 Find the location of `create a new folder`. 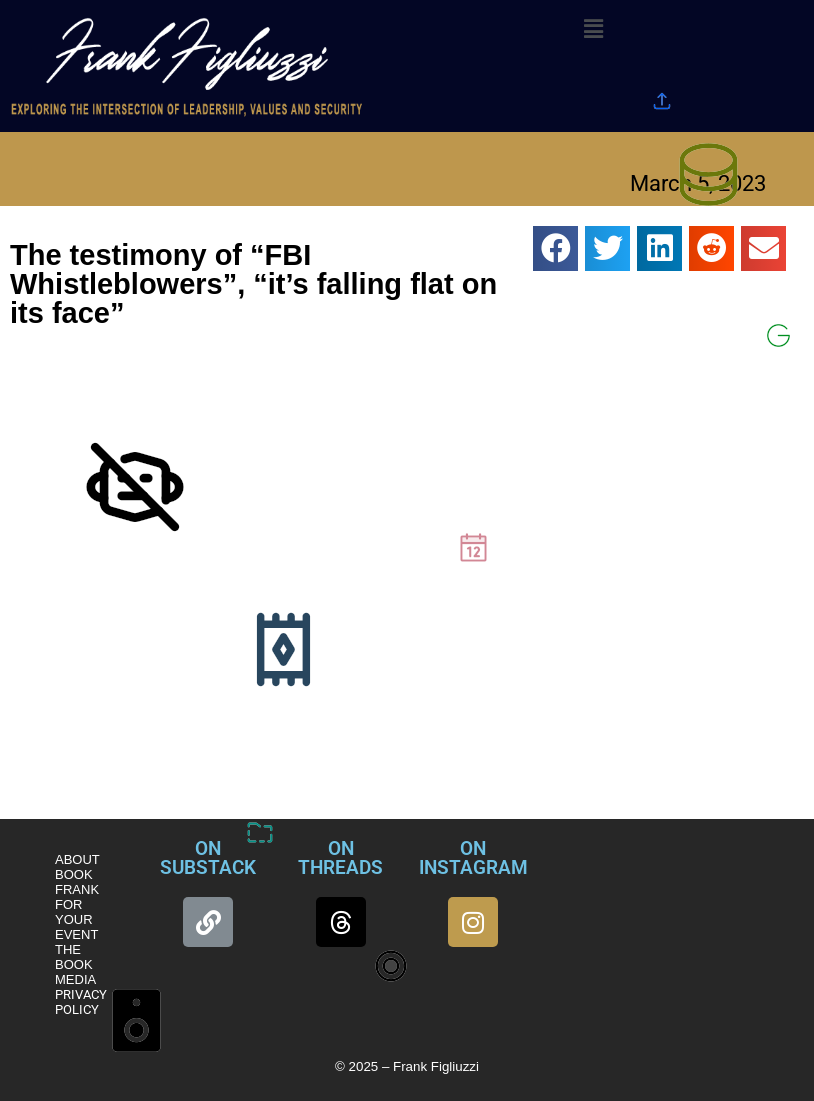

create a new folder is located at coordinates (260, 832).